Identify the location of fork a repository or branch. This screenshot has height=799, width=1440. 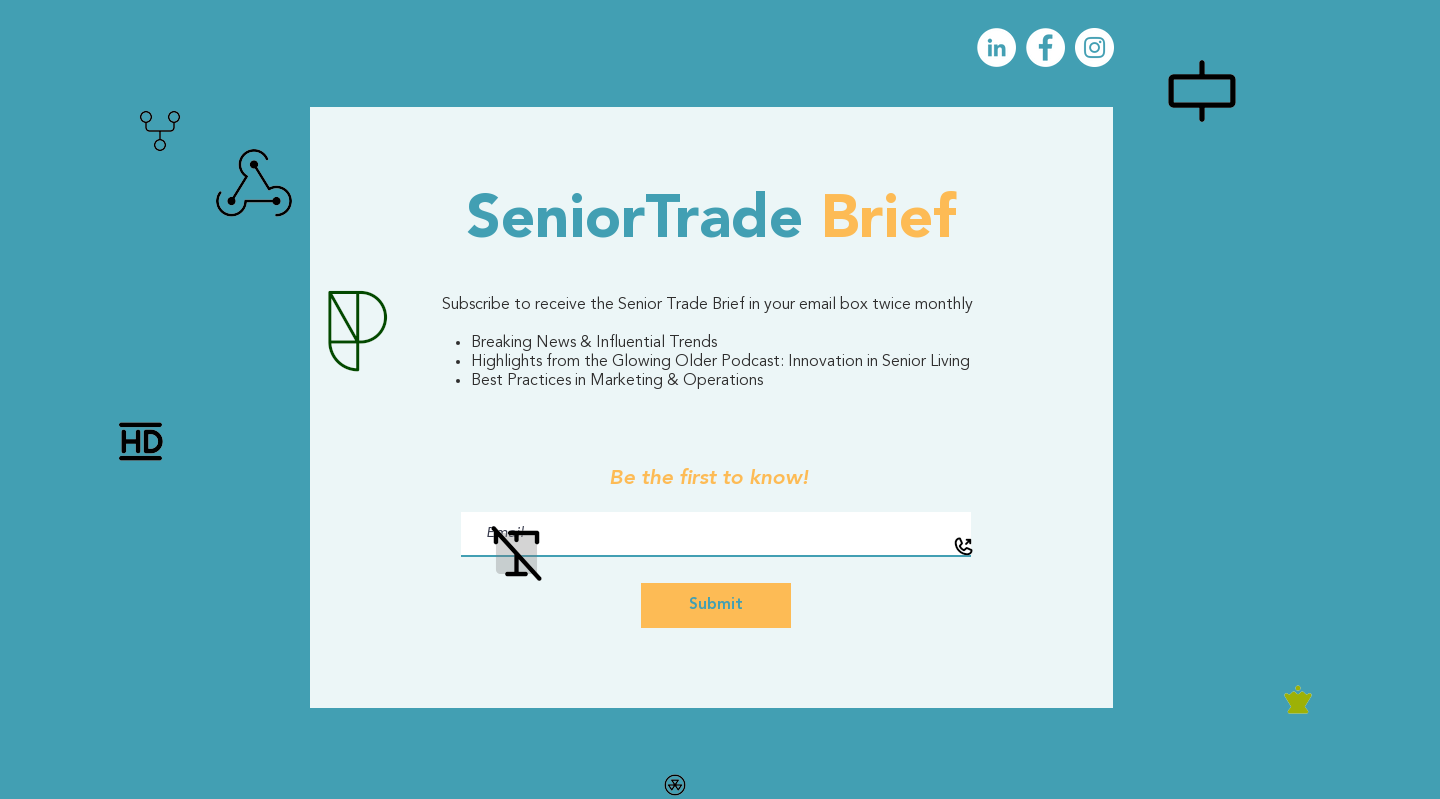
(160, 131).